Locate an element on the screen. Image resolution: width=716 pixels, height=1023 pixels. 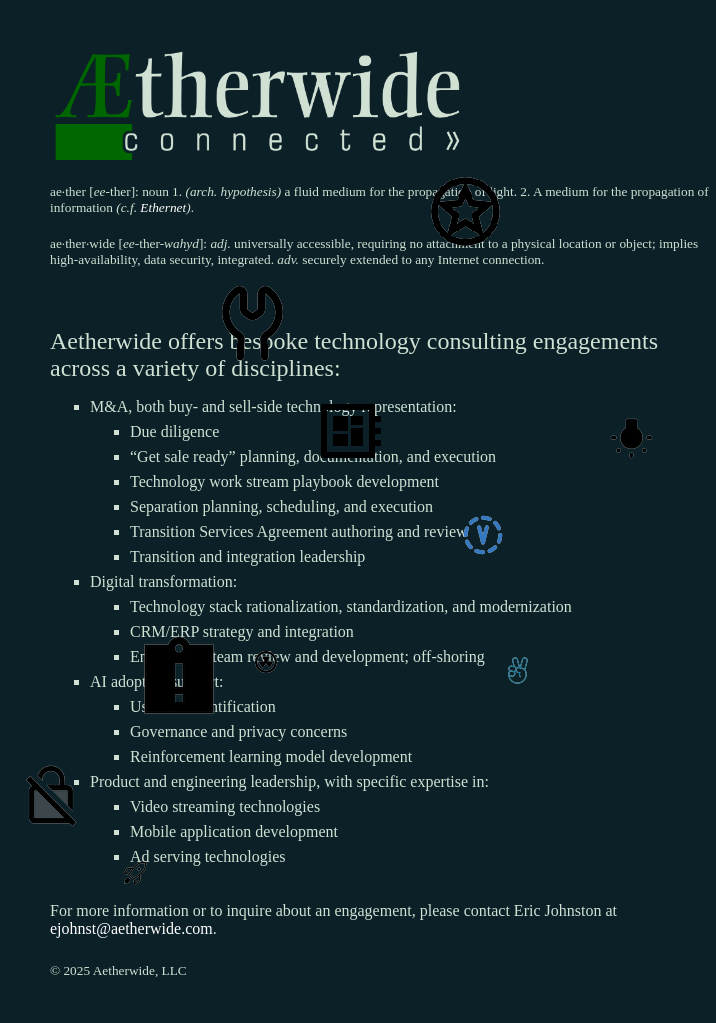
send a peace sign reaction or emoji is located at coordinates (517, 670).